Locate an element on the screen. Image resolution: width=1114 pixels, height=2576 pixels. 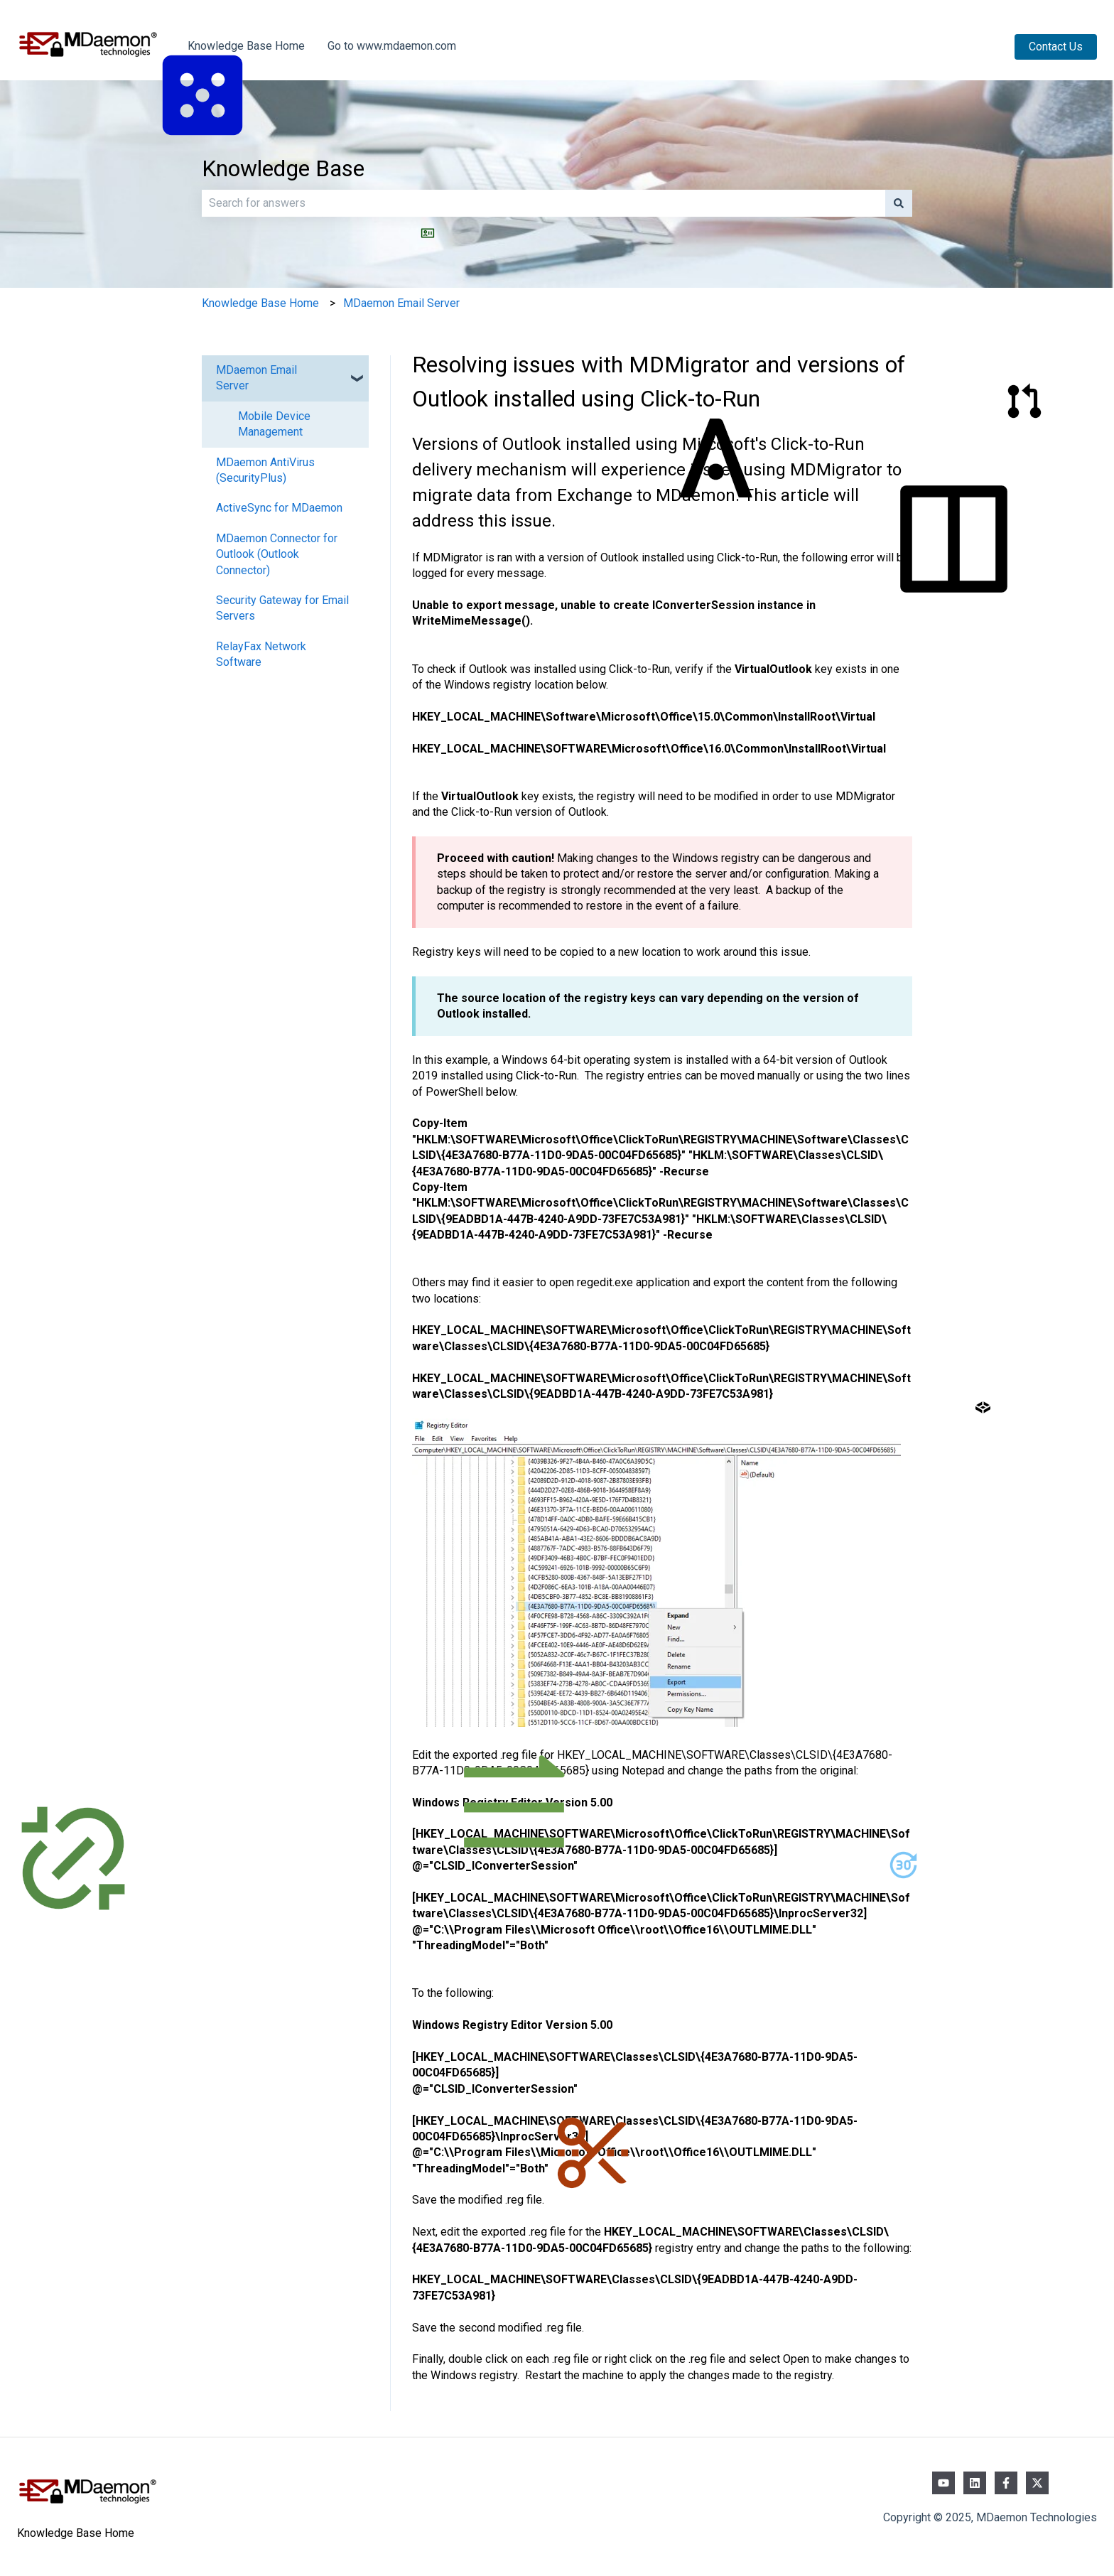
cut selected content to clipboard is located at coordinates (593, 2152).